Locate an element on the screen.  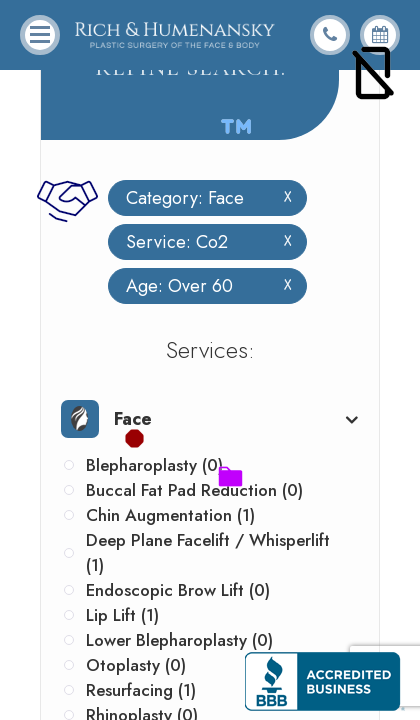
indicates trademarked content or branding is located at coordinates (236, 126).